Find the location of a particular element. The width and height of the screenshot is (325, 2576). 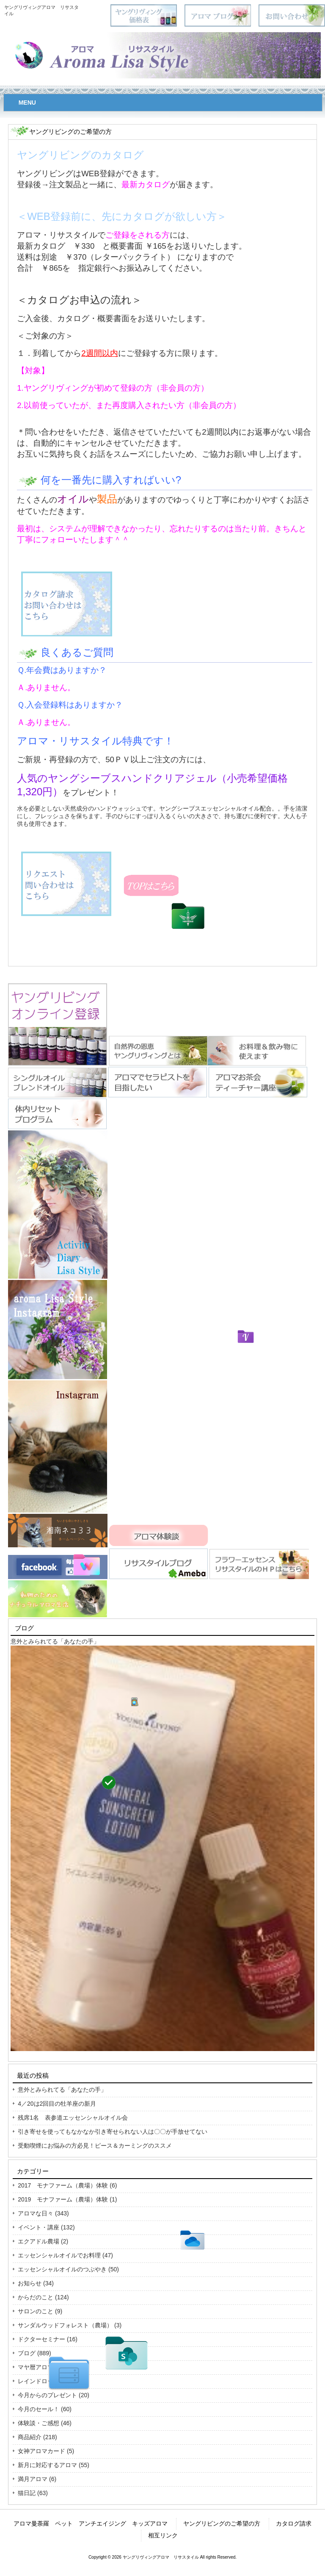

indicates a locked non-RAID storage device is located at coordinates (134, 1702).